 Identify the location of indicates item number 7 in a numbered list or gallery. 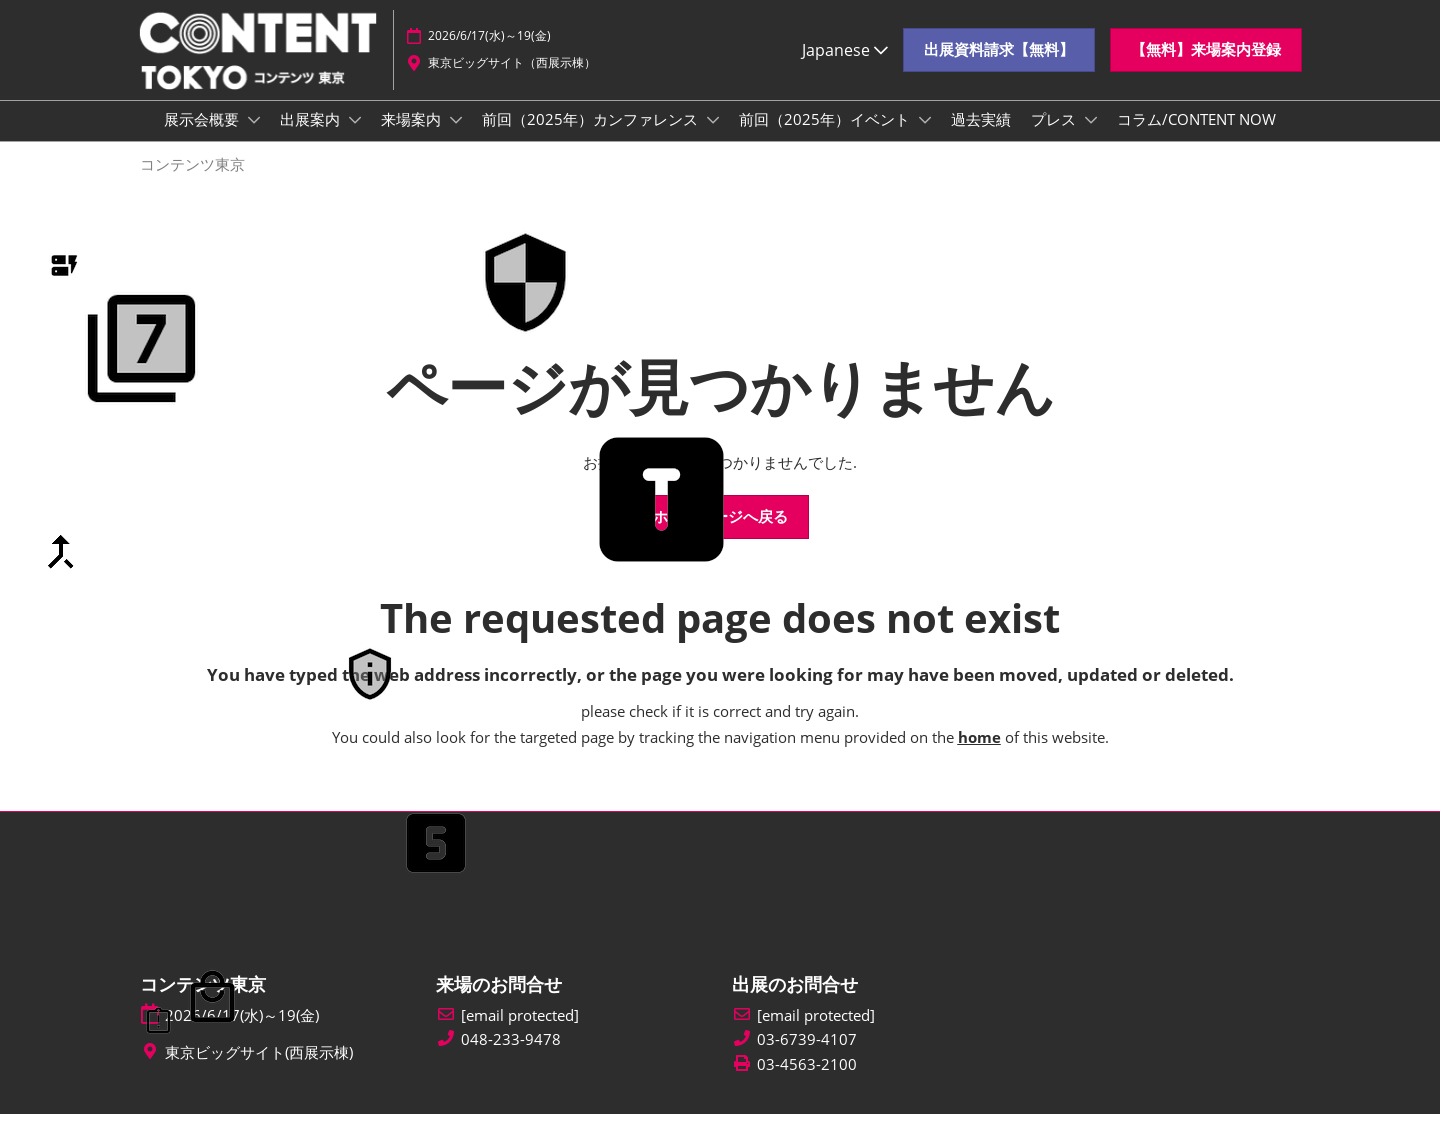
(141, 348).